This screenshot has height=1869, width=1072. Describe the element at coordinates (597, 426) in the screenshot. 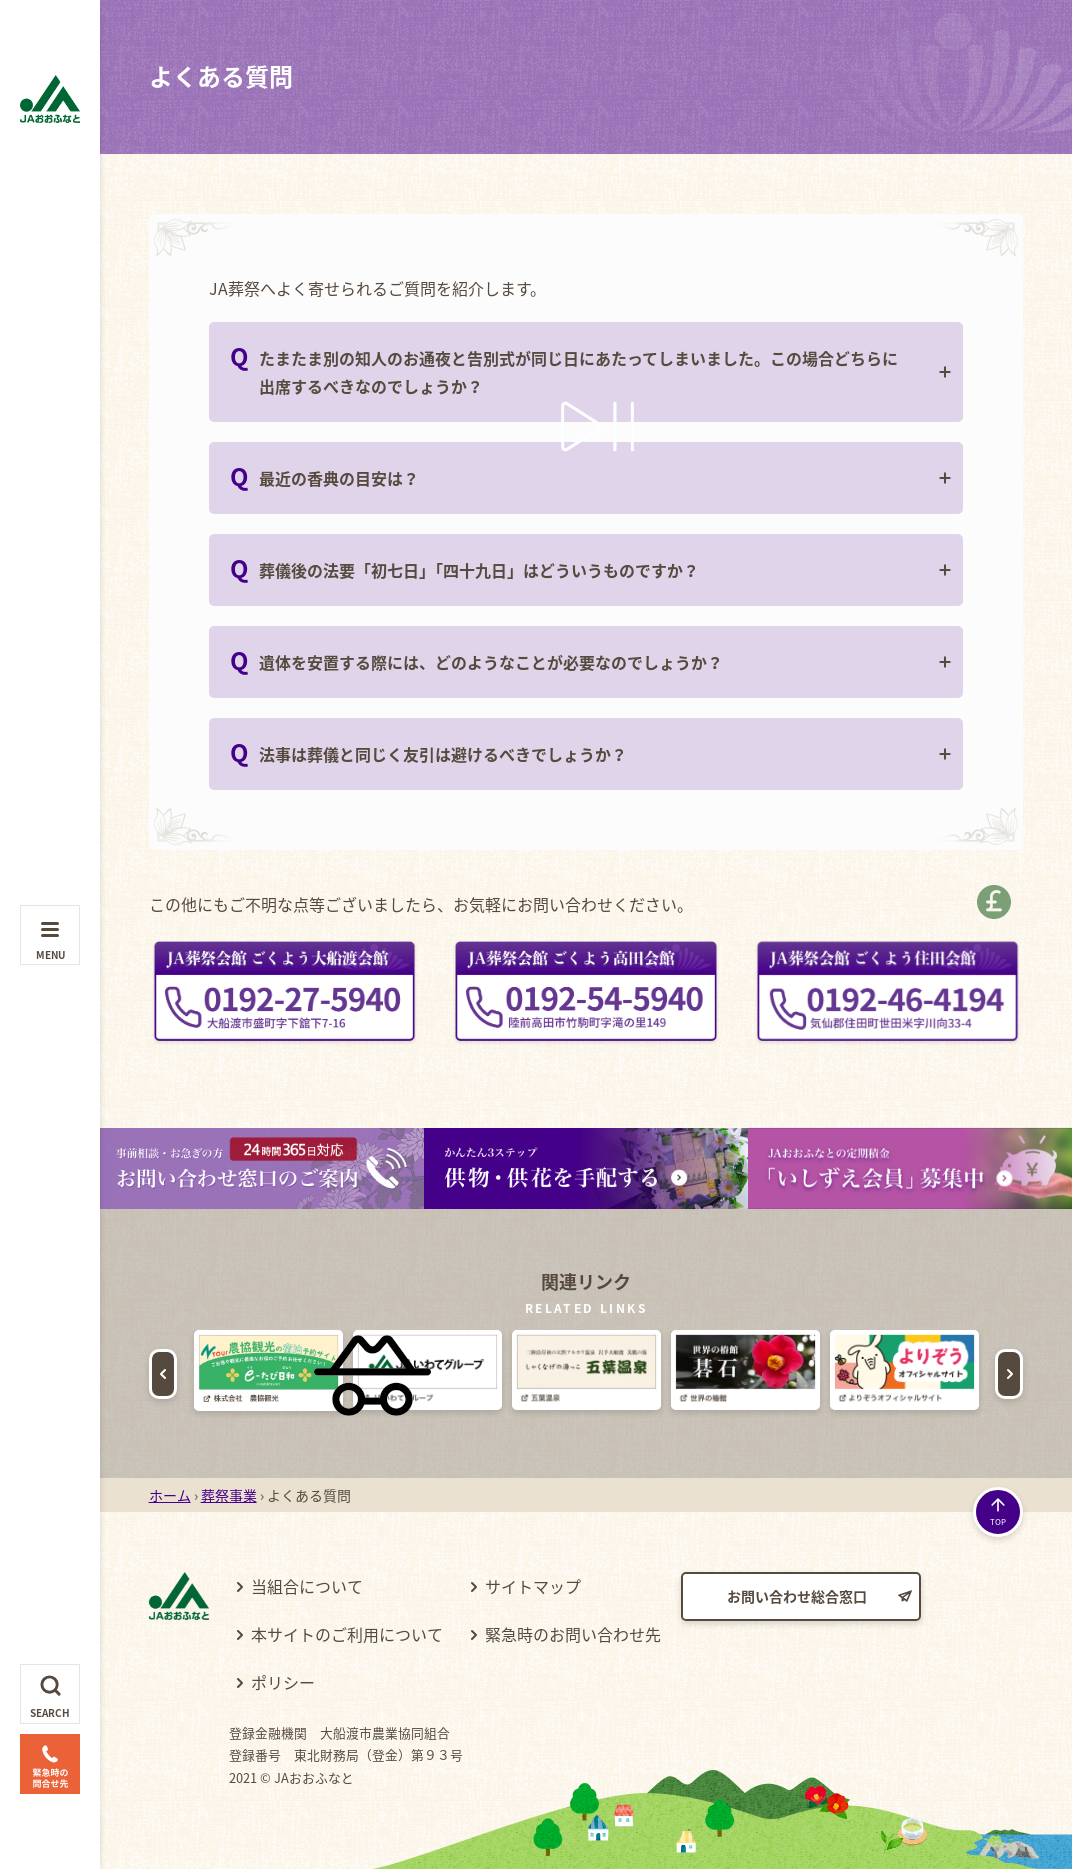

I see `toggle between play and pause states` at that location.